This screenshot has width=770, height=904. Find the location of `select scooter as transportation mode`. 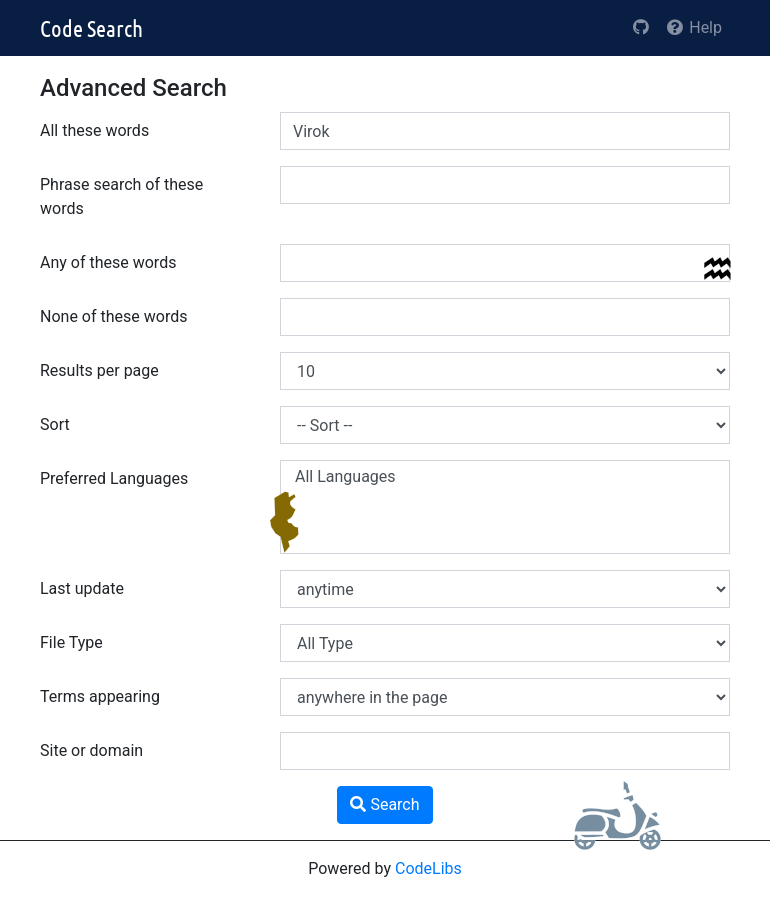

select scooter as transportation mode is located at coordinates (617, 815).